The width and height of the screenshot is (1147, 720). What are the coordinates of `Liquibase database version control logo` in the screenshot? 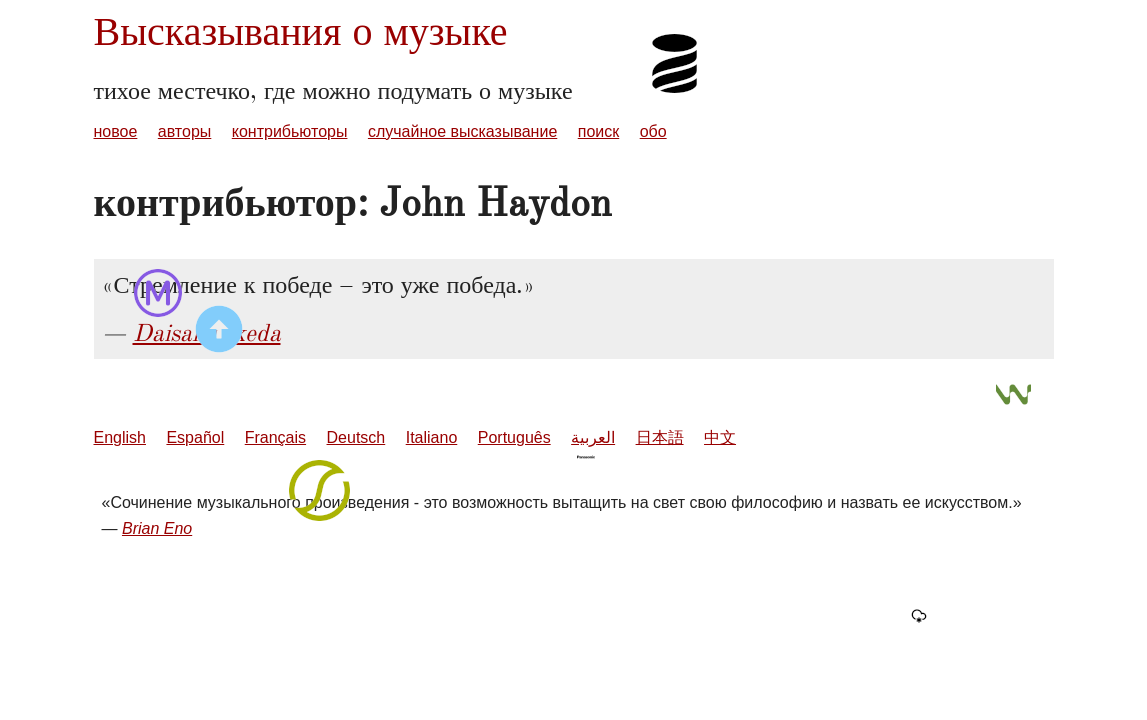 It's located at (674, 63).